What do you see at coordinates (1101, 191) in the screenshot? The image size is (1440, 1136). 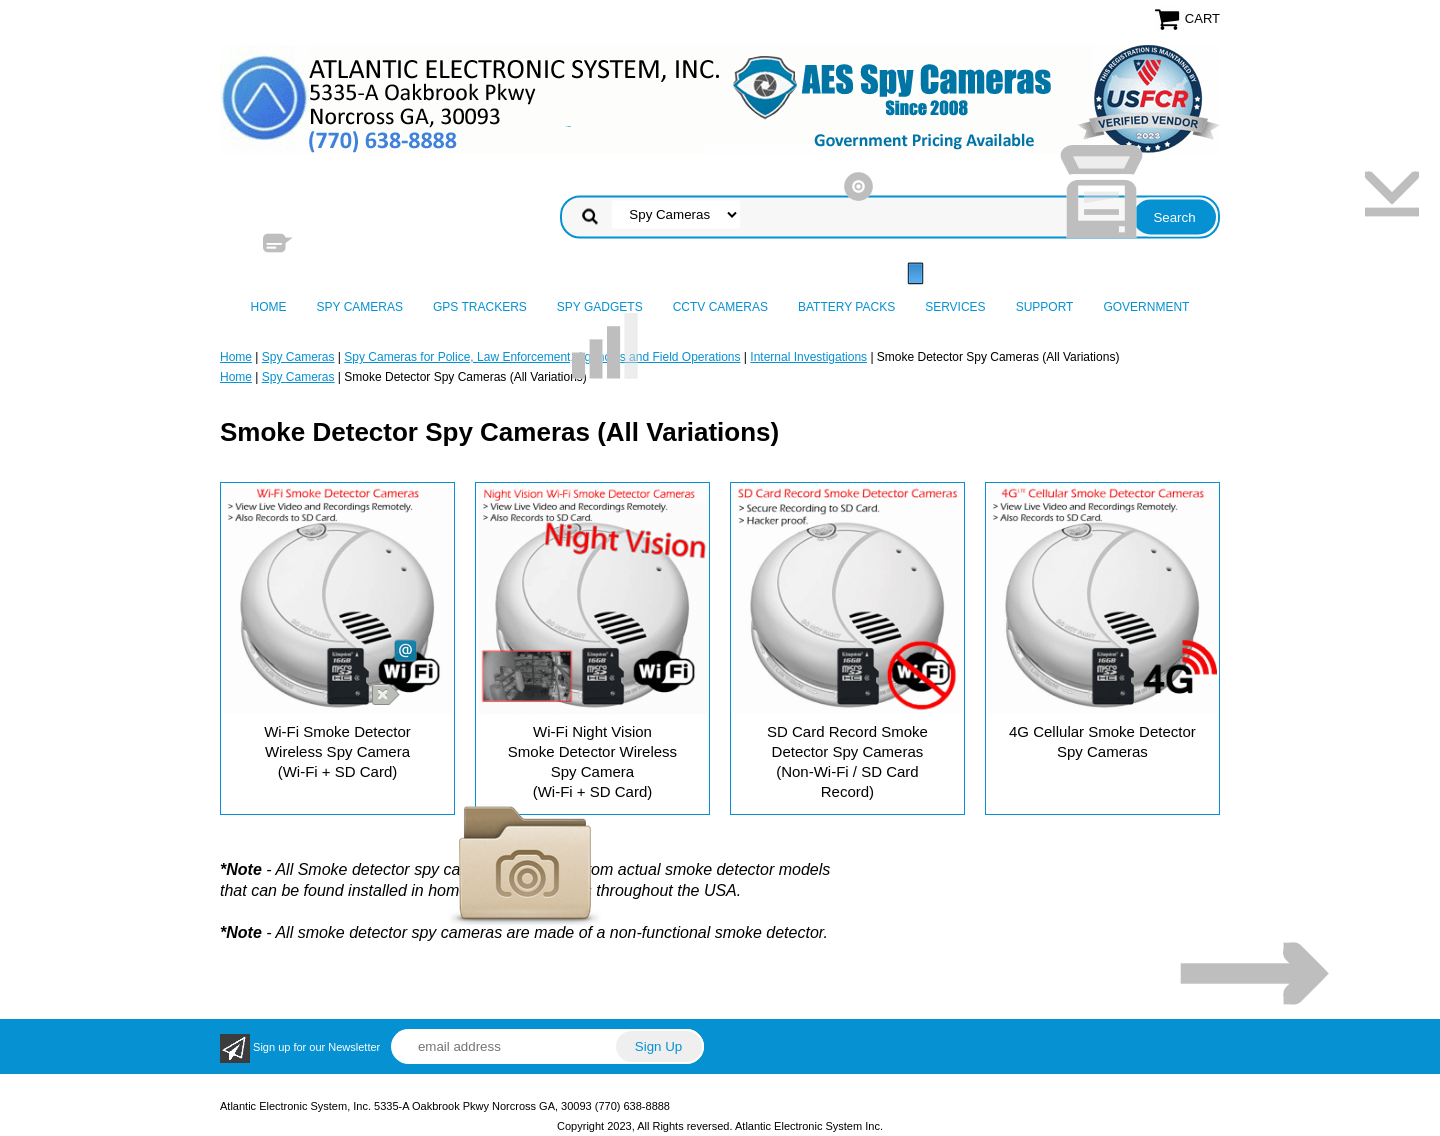 I see `scan a document or image` at bounding box center [1101, 191].